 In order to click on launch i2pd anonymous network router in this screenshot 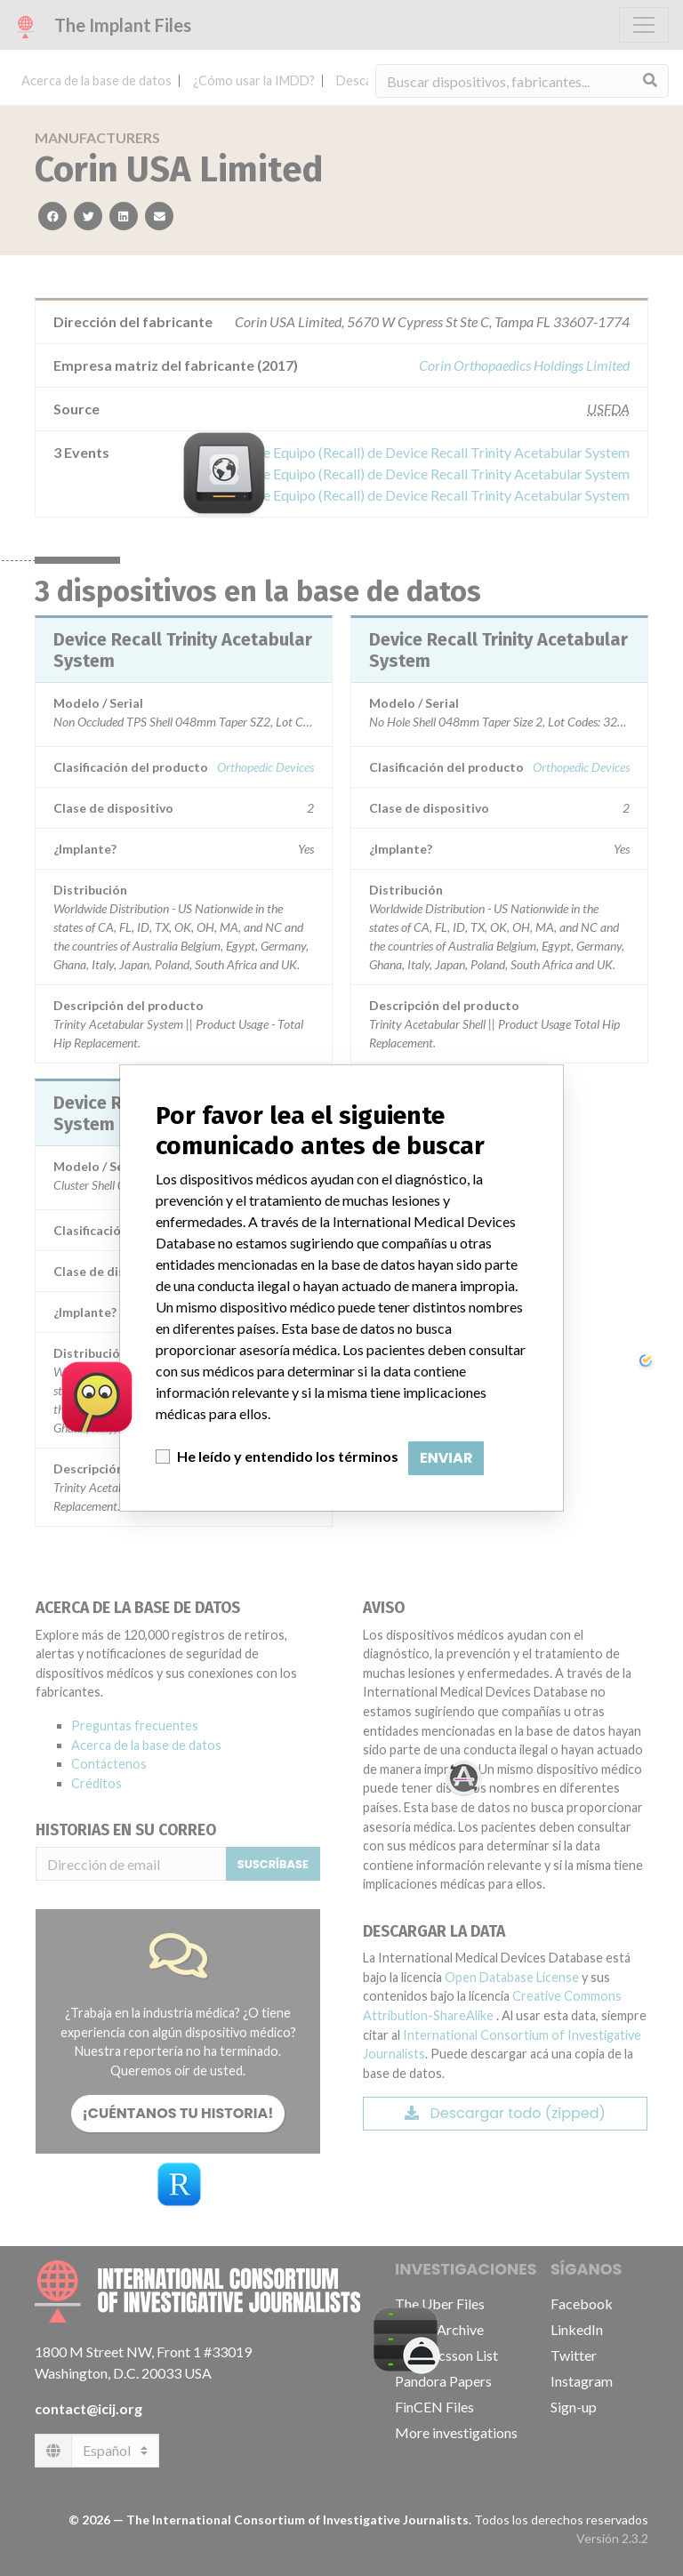, I will do `click(97, 1397)`.